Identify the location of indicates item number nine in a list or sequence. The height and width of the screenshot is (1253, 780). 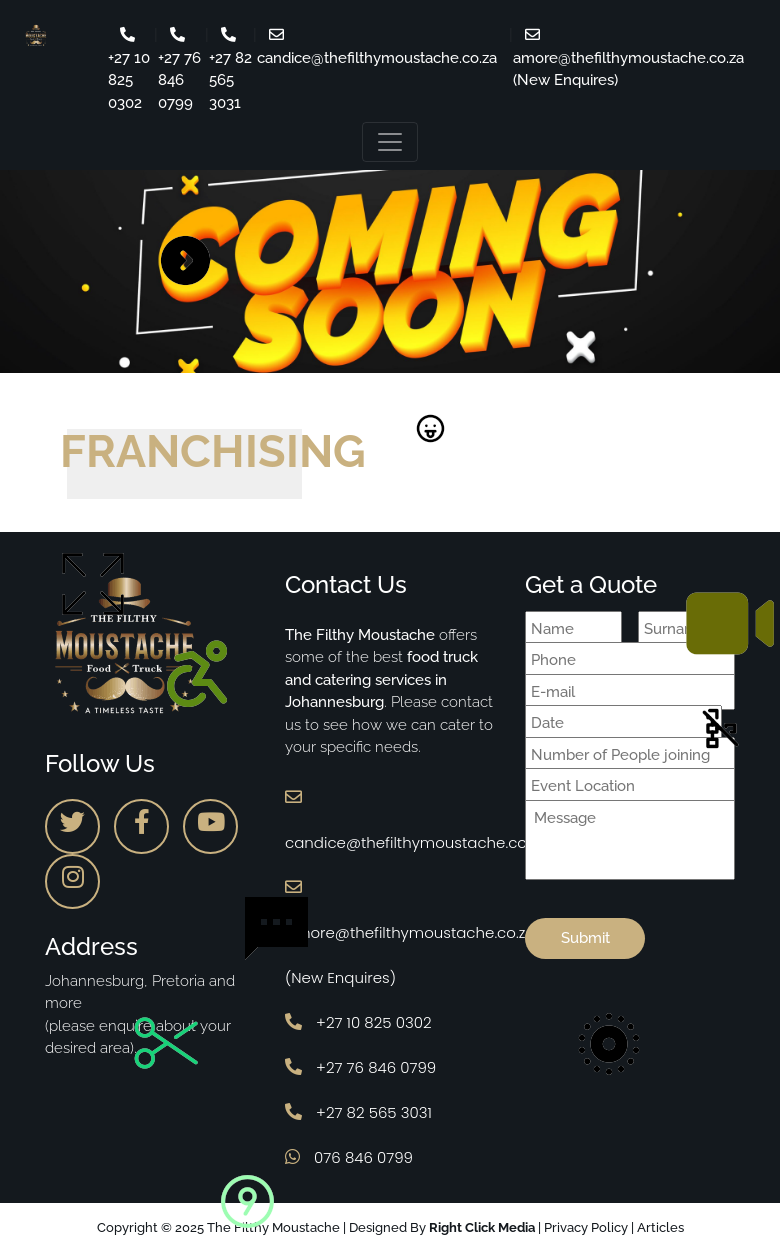
(247, 1201).